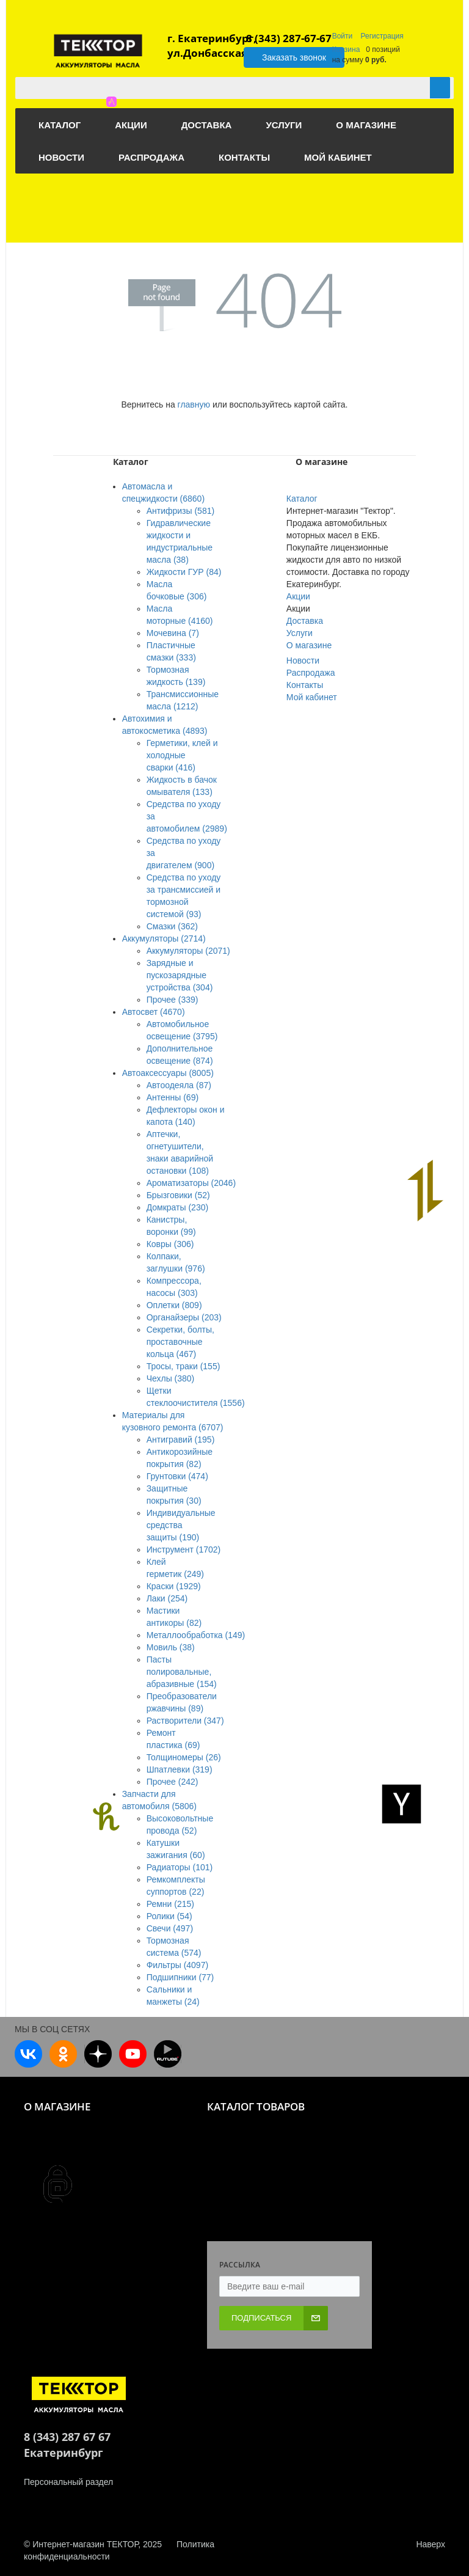 The height and width of the screenshot is (2576, 469). What do you see at coordinates (111, 101) in the screenshot?
I see `asciidoctor documentation tool logo` at bounding box center [111, 101].